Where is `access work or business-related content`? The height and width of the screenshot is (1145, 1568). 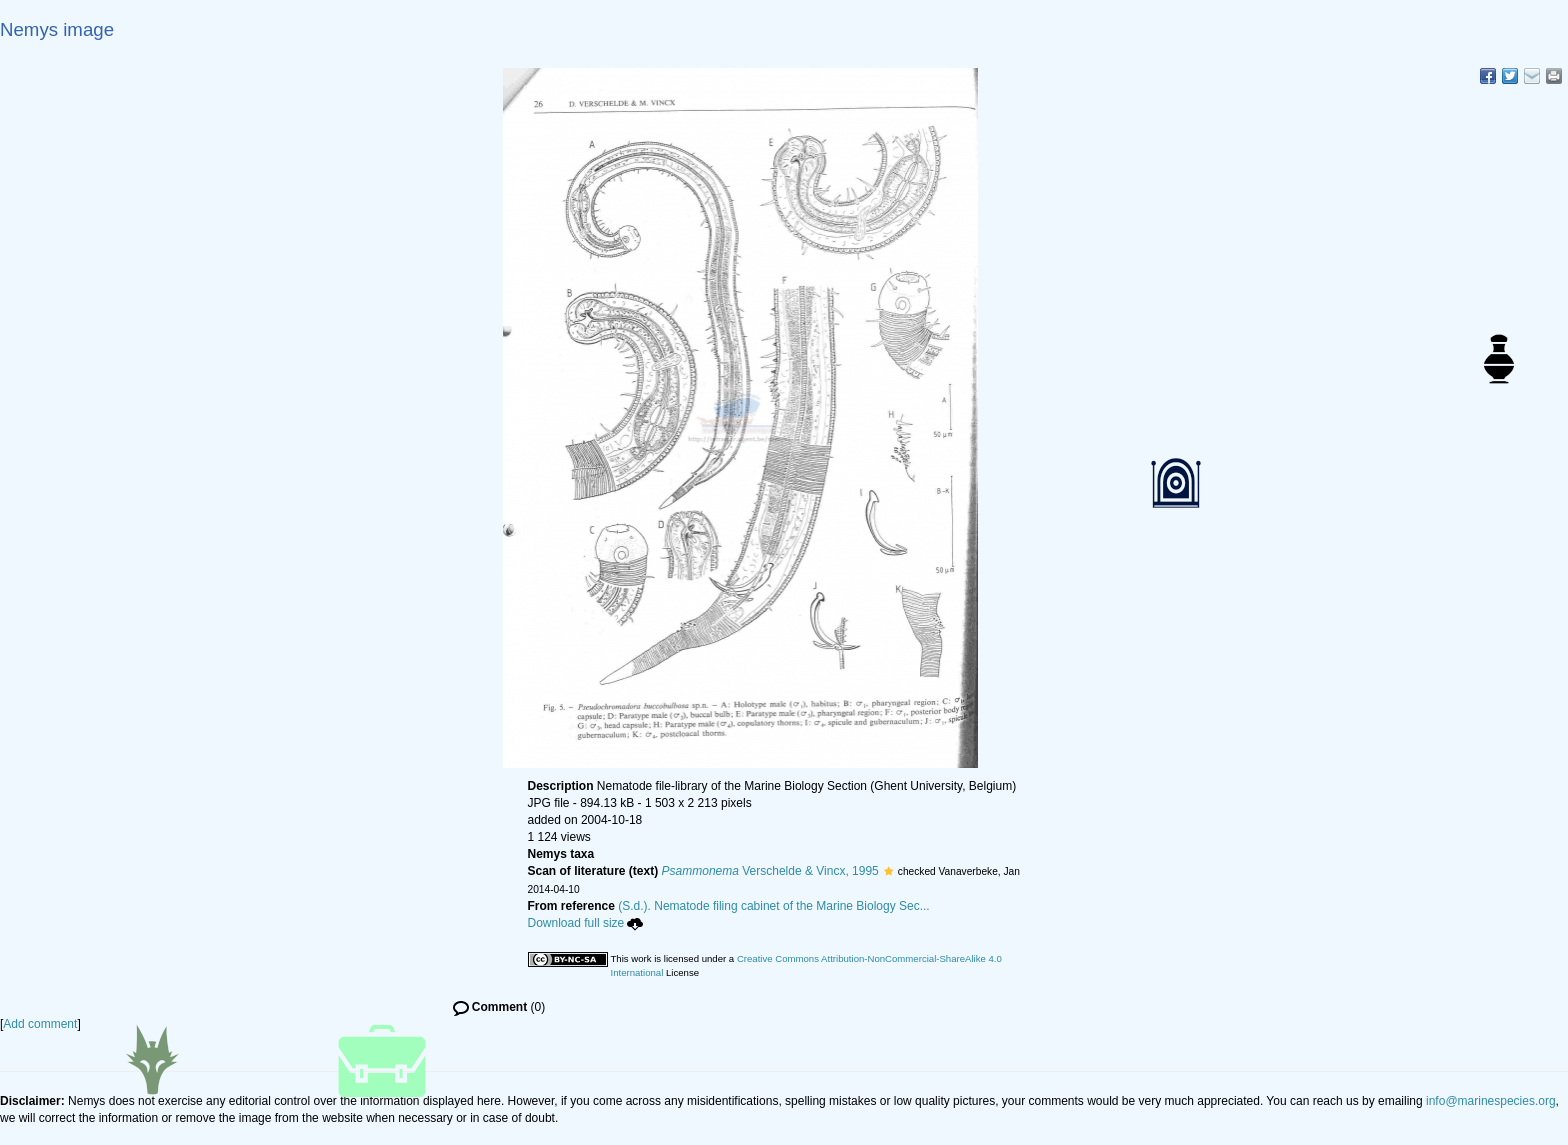 access work or business-related content is located at coordinates (382, 1063).